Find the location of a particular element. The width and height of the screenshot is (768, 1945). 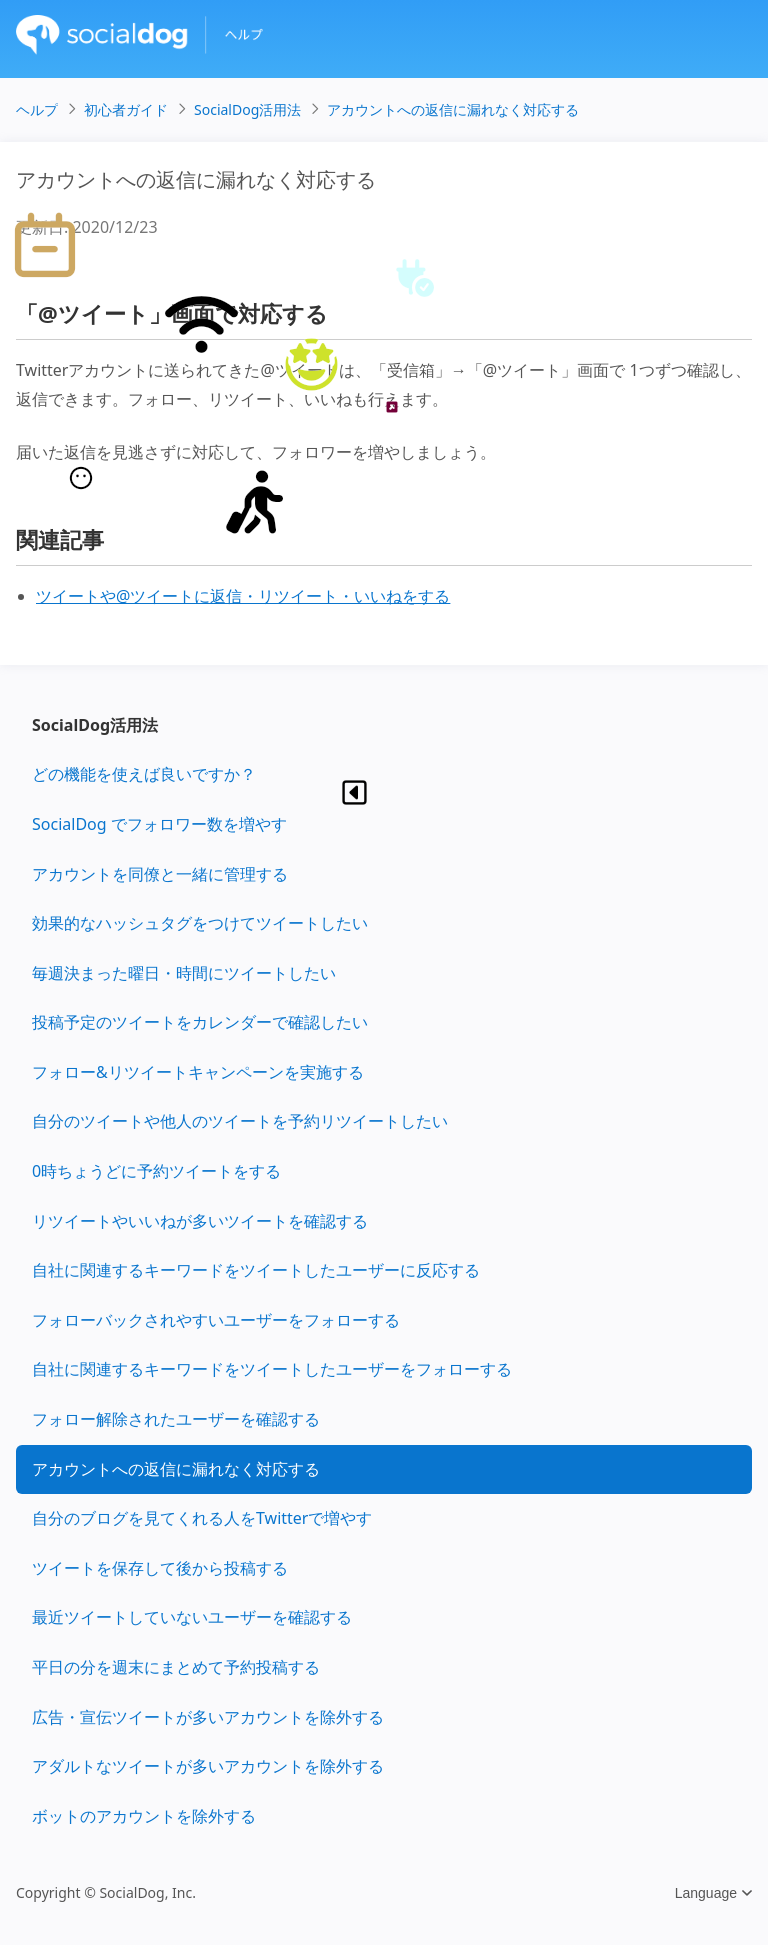

indicates strong wifi connection is located at coordinates (201, 324).